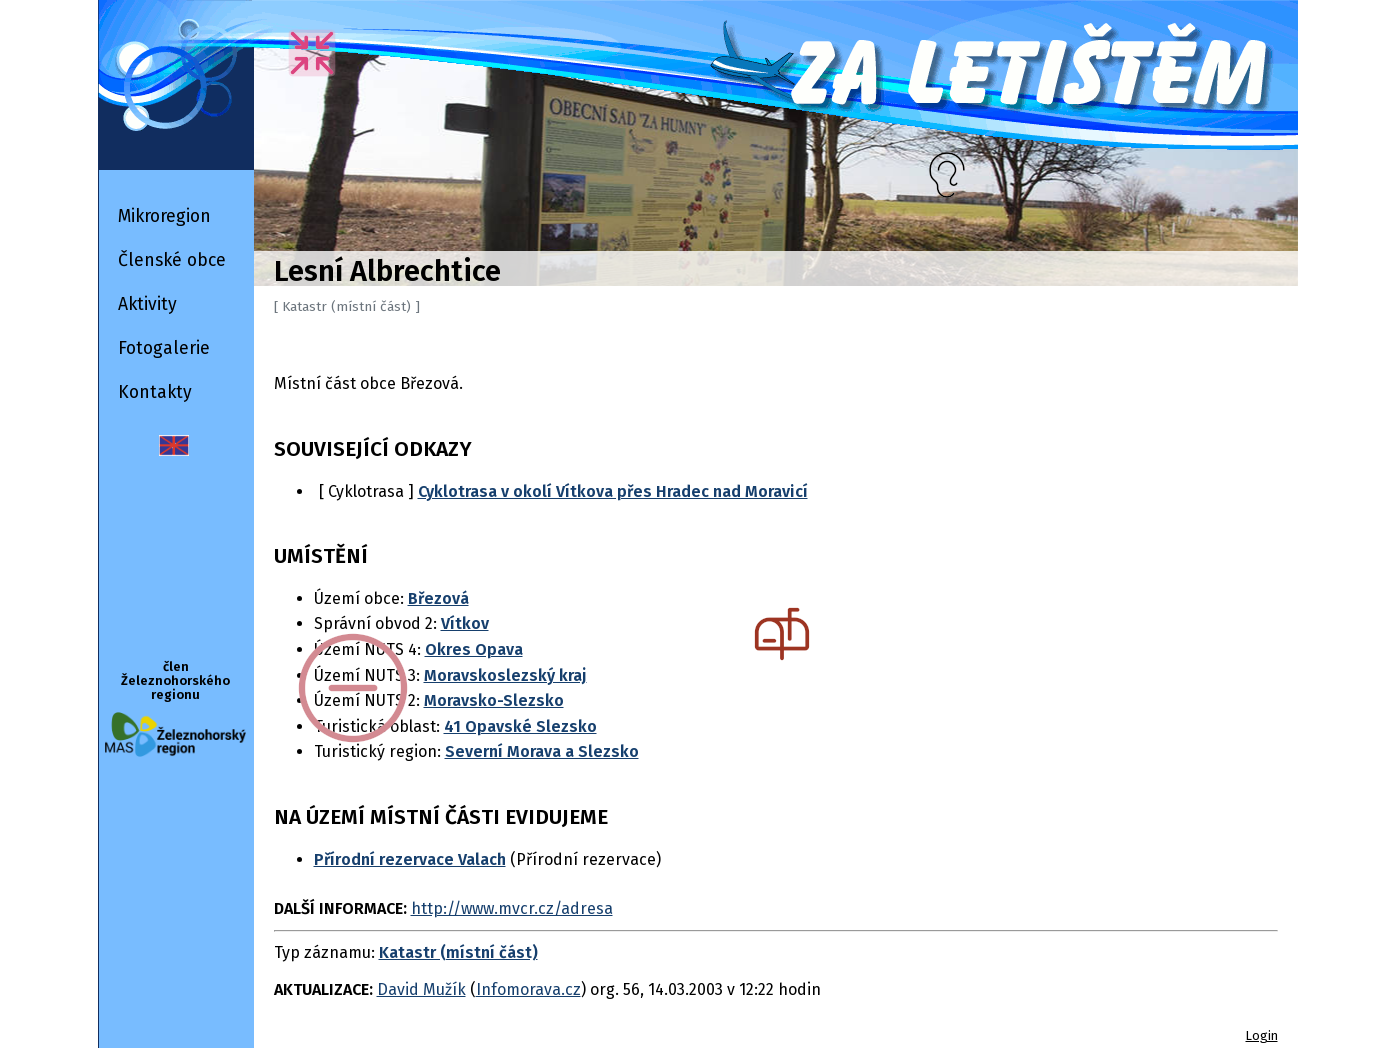 The height and width of the screenshot is (1048, 1395). I want to click on exit fullscreen mode, so click(312, 53).